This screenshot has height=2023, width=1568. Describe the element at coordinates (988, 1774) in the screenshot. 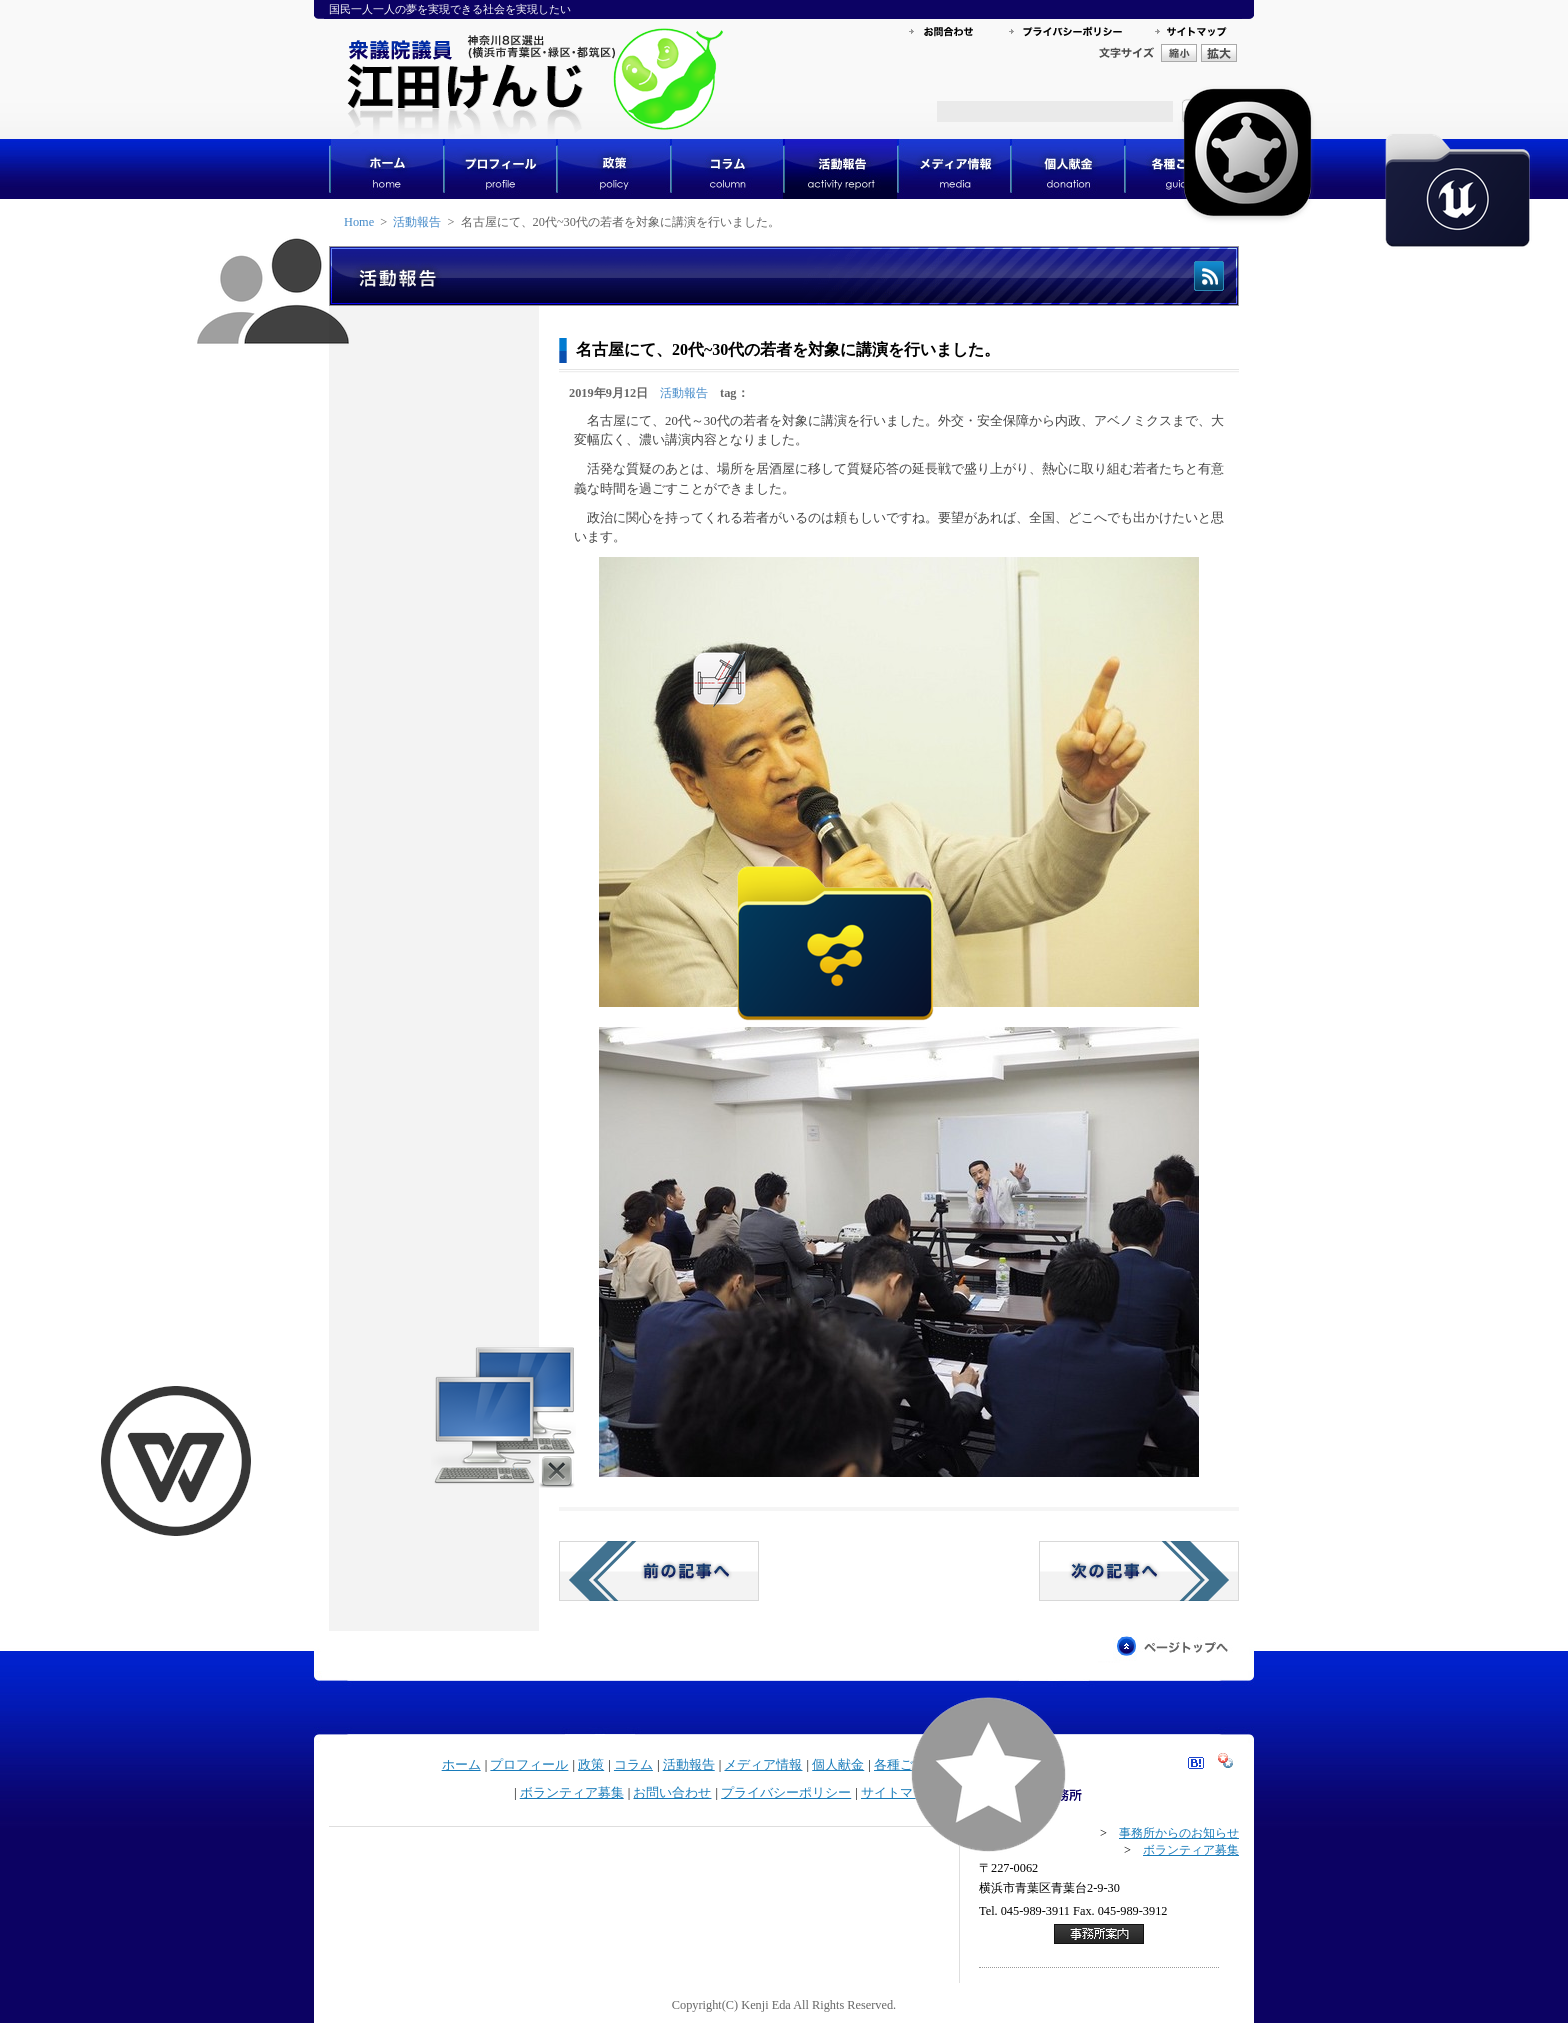

I see `indicates an unrated item` at that location.